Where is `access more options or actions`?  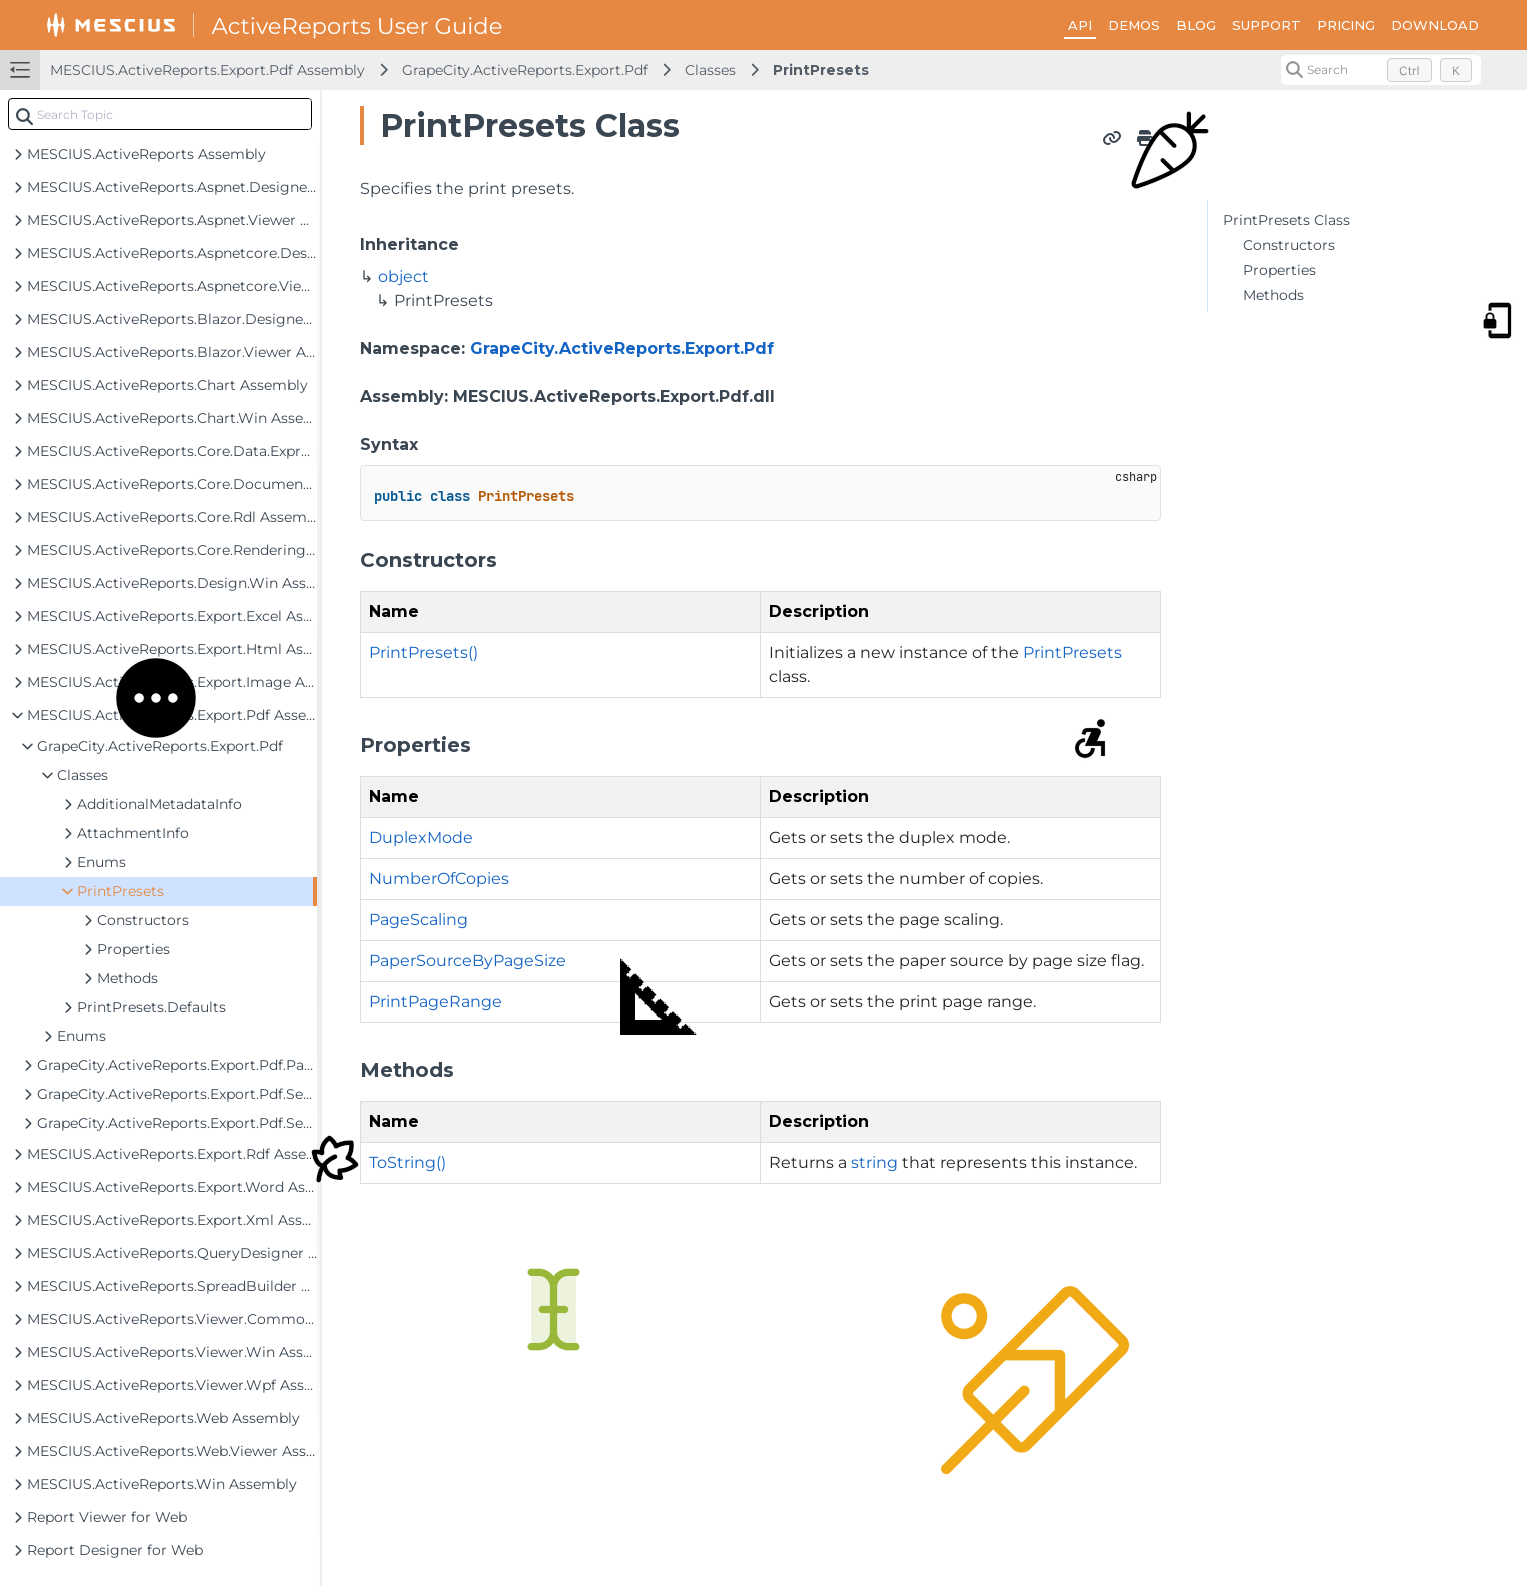 access more options or actions is located at coordinates (156, 698).